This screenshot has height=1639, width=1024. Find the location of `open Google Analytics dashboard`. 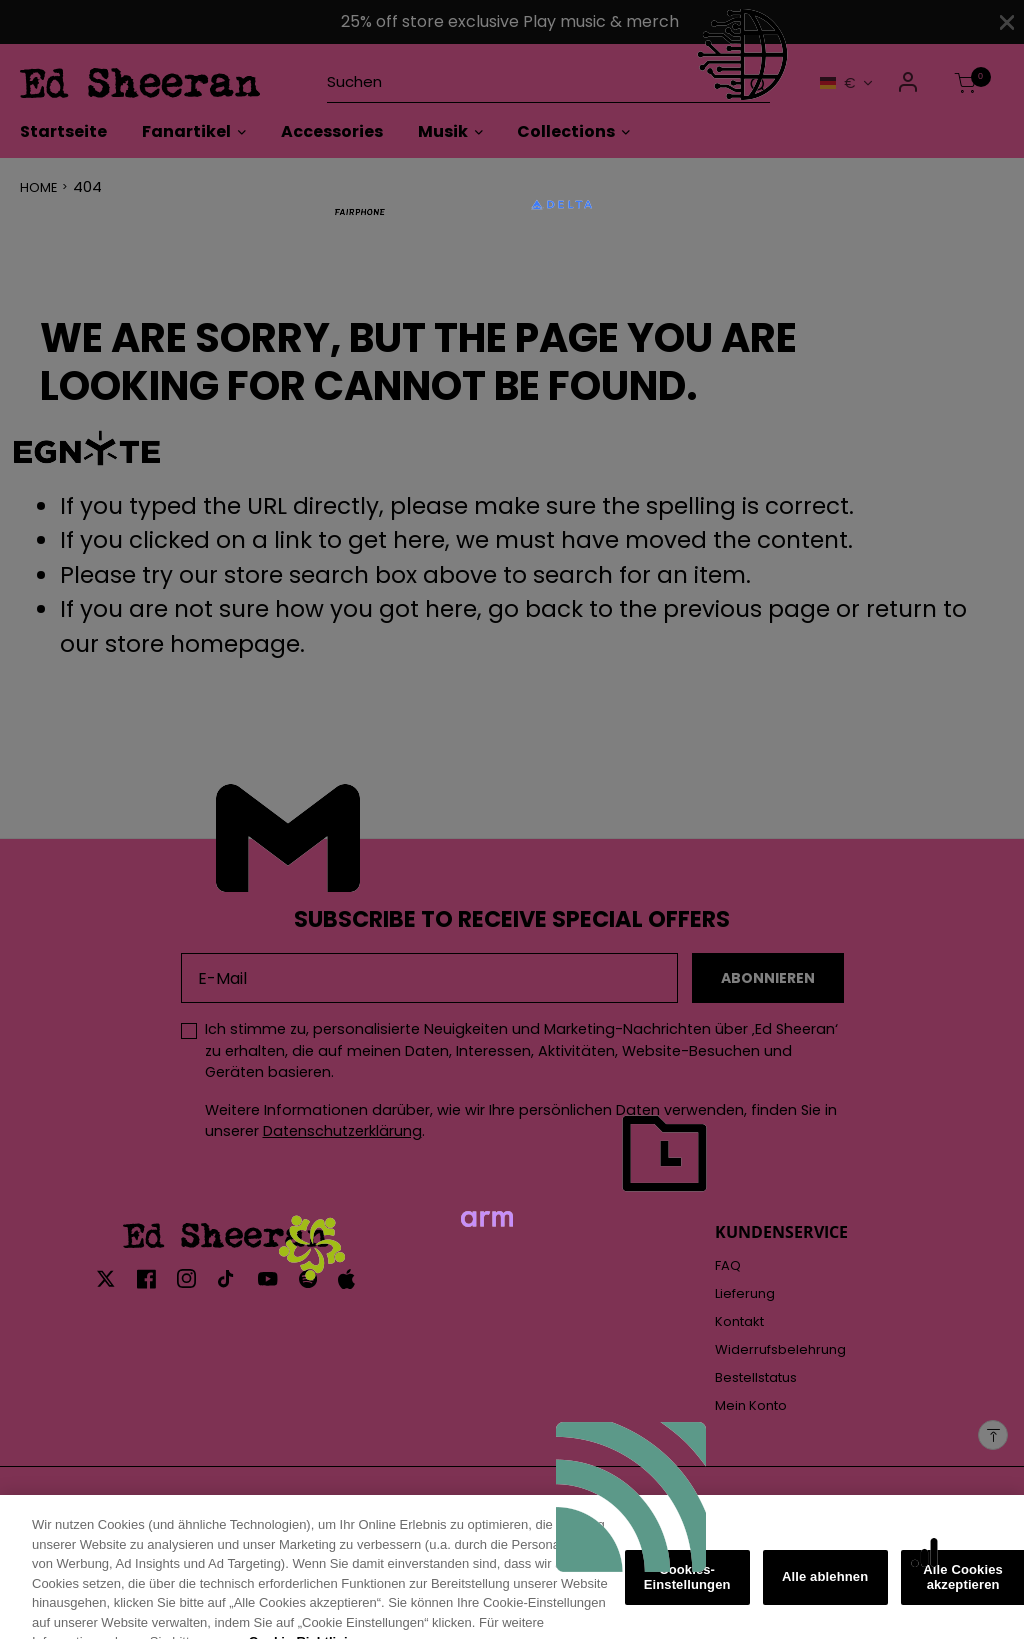

open Google Analytics dashboard is located at coordinates (924, 1552).